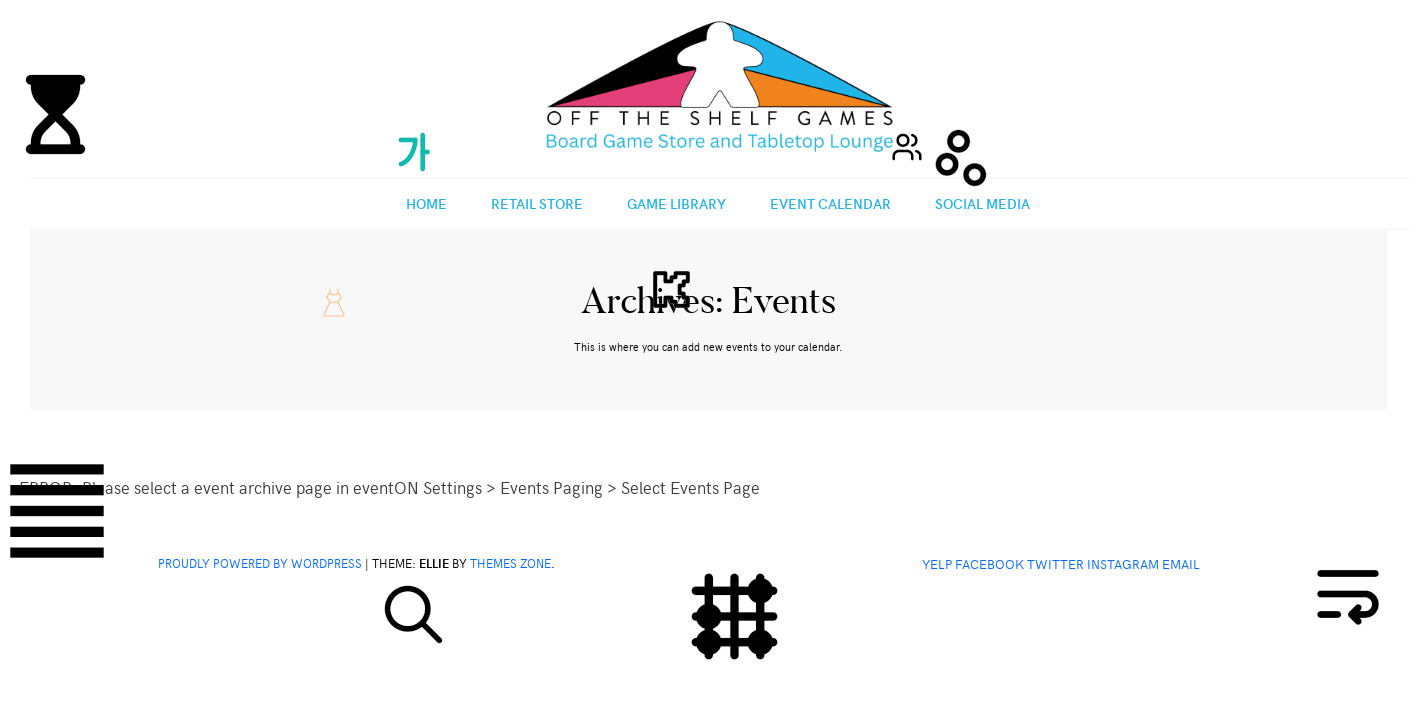 Image resolution: width=1417 pixels, height=720 pixels. What do you see at coordinates (334, 304) in the screenshot?
I see `browse women's clothing` at bounding box center [334, 304].